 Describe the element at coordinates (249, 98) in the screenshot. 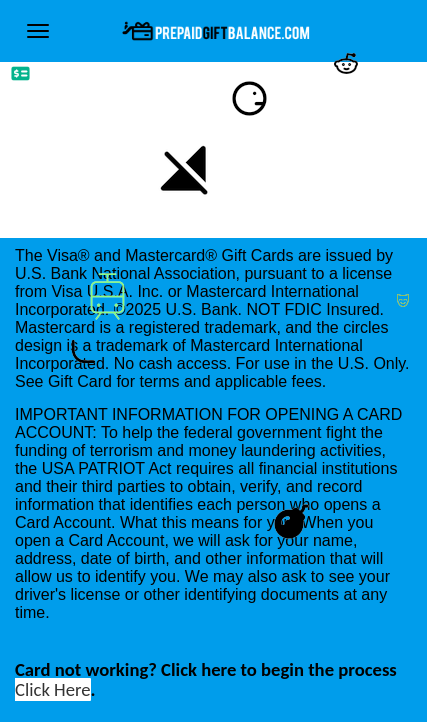

I see `emoji or mood selector looking right` at that location.